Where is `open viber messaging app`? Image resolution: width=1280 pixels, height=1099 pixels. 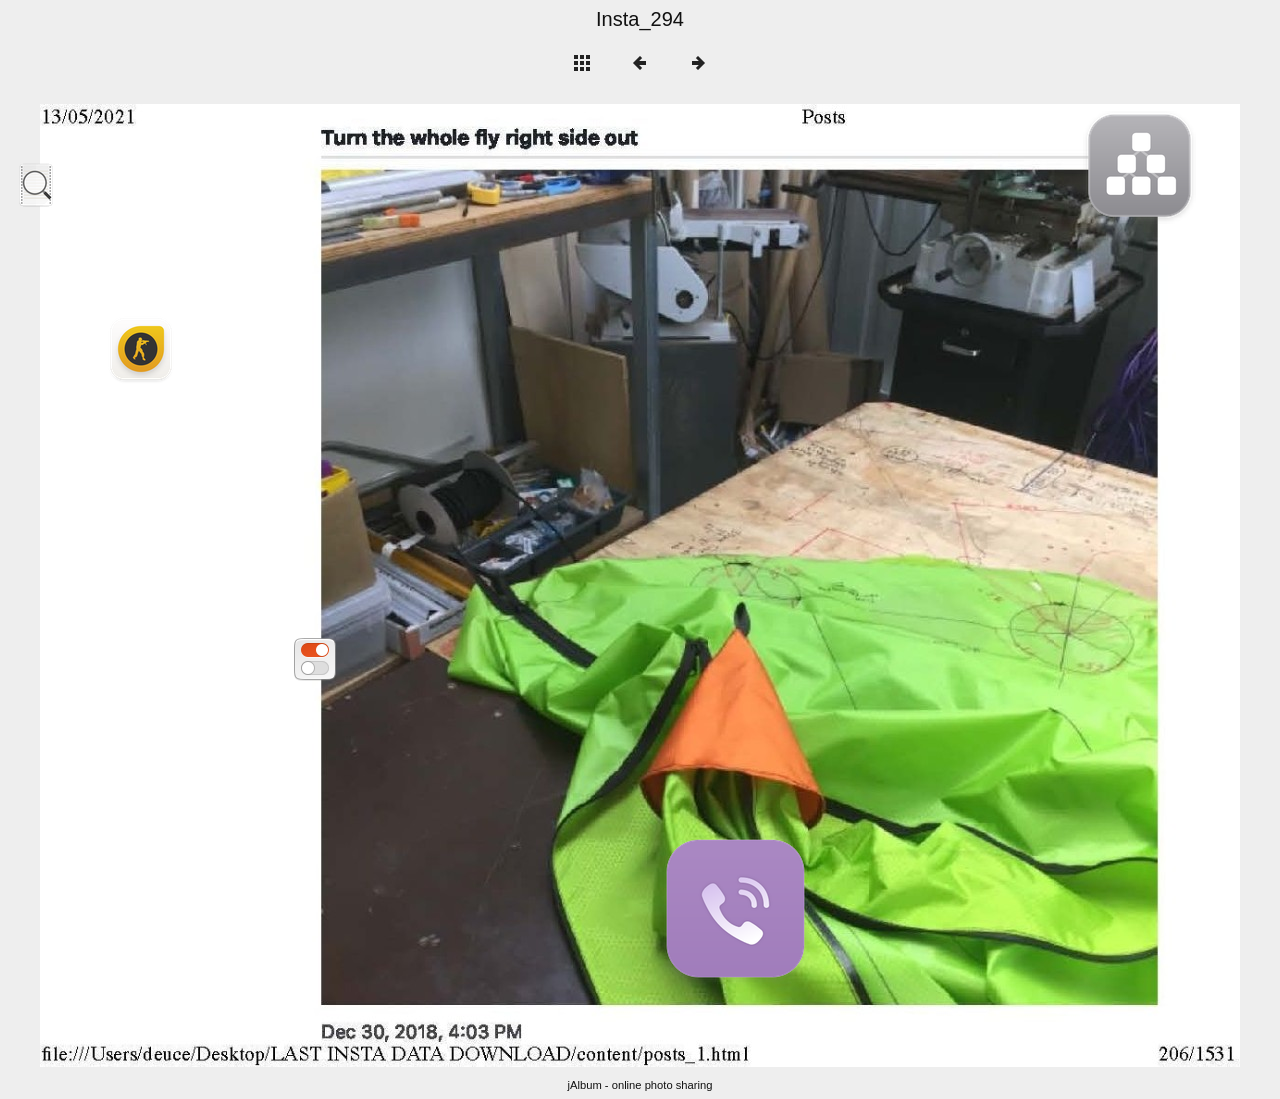
open viber messaging app is located at coordinates (735, 908).